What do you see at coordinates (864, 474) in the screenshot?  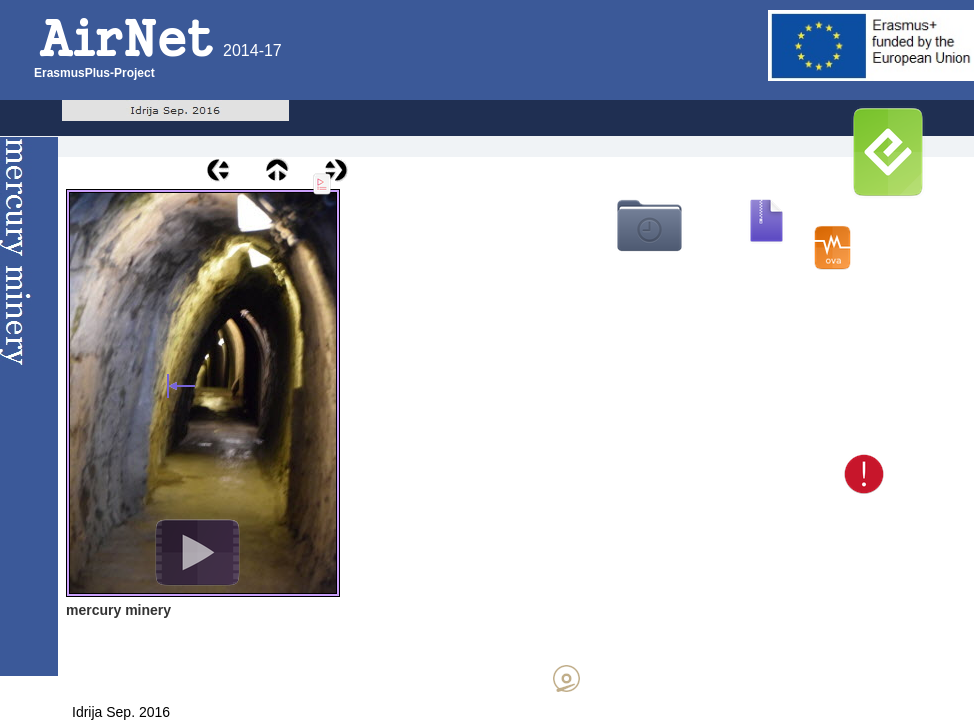 I see `indicates a critical warning or error state` at bounding box center [864, 474].